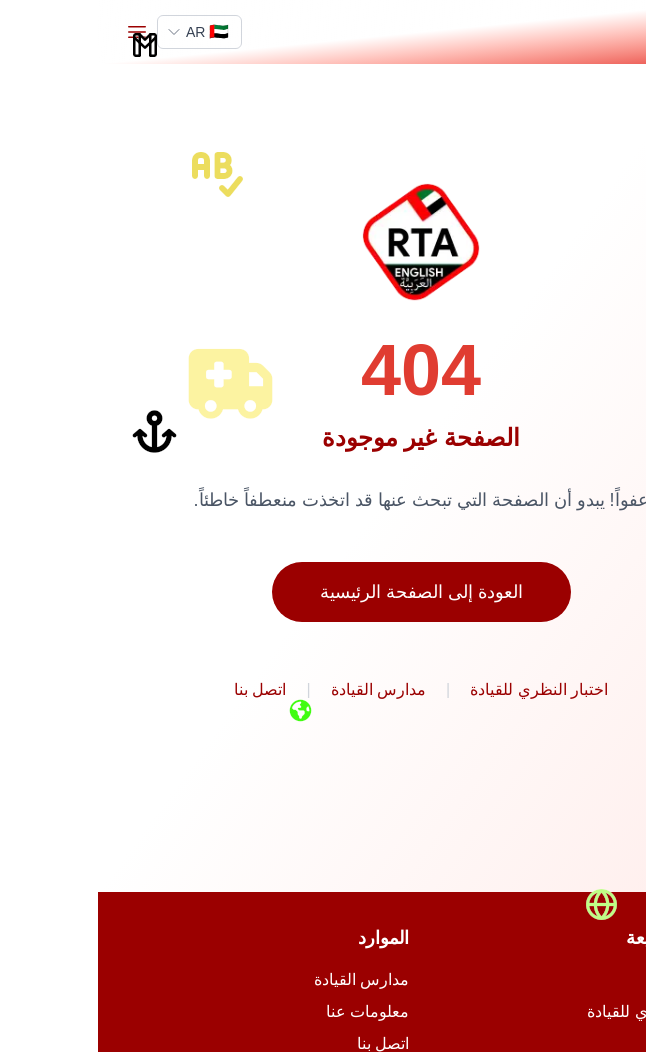 The width and height of the screenshot is (646, 1052). What do you see at coordinates (300, 710) in the screenshot?
I see `switch to global or worldwide view` at bounding box center [300, 710].